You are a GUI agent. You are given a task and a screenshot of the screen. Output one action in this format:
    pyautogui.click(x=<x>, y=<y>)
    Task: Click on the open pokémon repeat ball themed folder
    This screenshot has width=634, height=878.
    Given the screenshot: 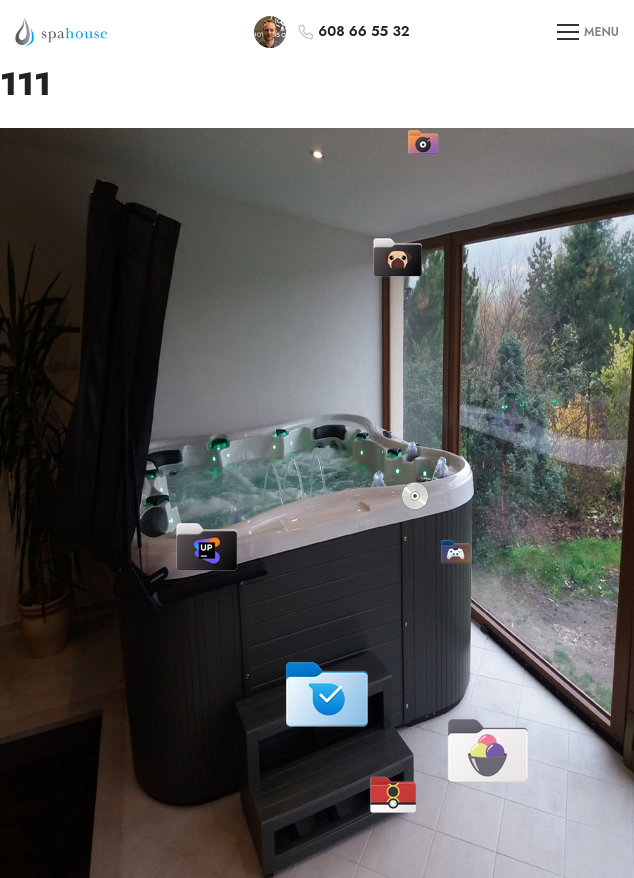 What is the action you would take?
    pyautogui.click(x=393, y=796)
    